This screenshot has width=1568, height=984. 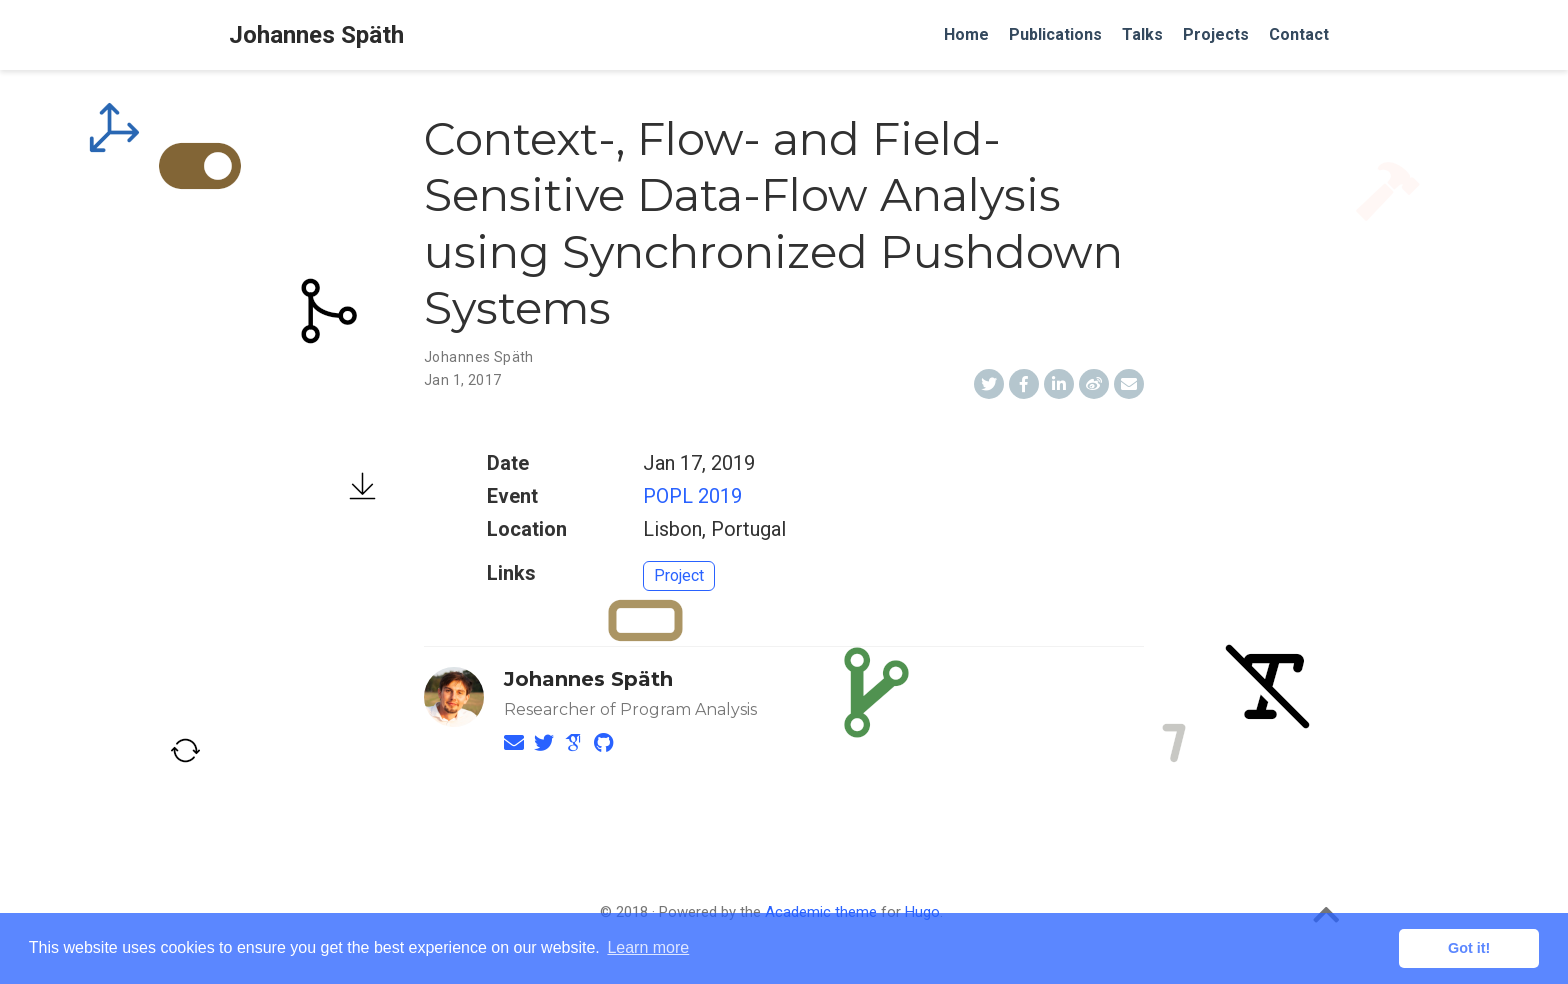 What do you see at coordinates (329, 311) in the screenshot?
I see `merge branches in version control` at bounding box center [329, 311].